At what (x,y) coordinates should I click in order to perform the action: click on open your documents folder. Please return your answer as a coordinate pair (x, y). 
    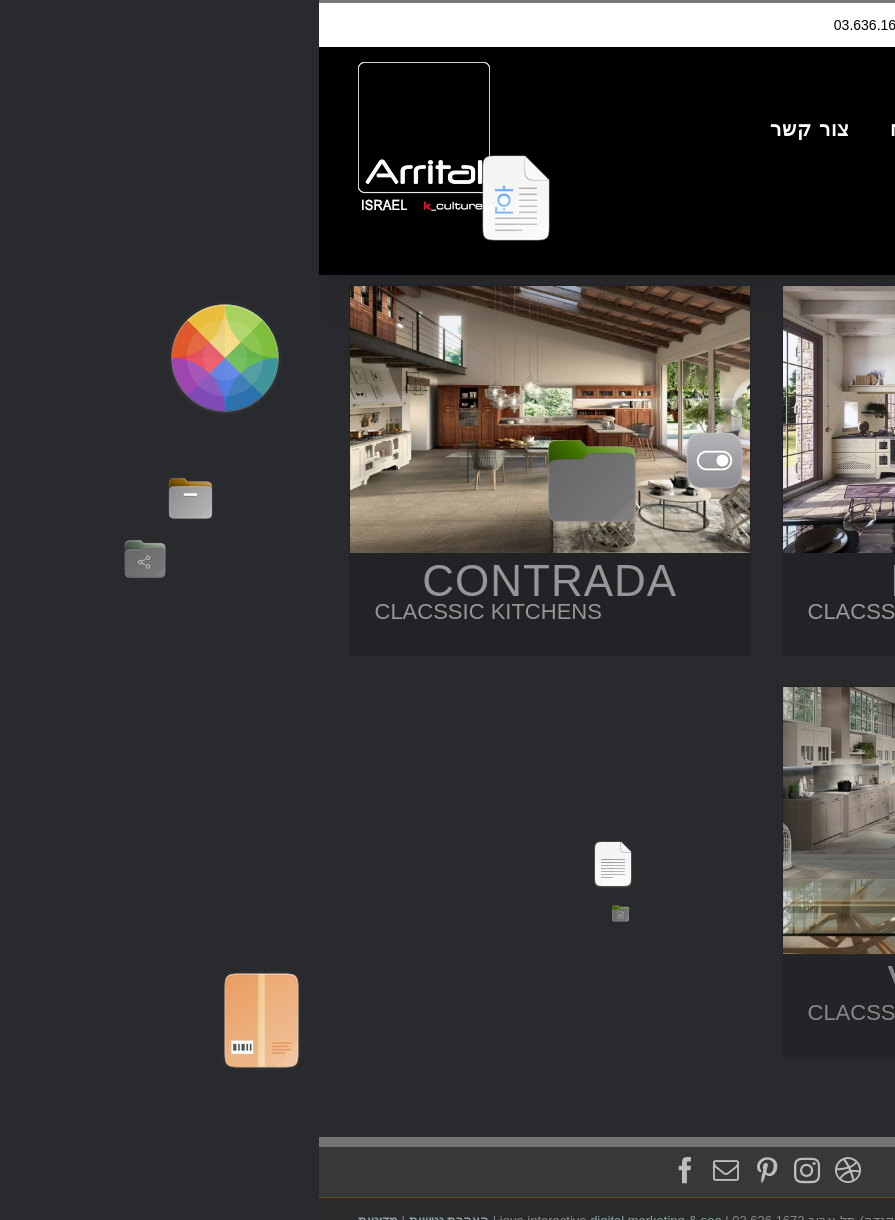
    Looking at the image, I should click on (620, 913).